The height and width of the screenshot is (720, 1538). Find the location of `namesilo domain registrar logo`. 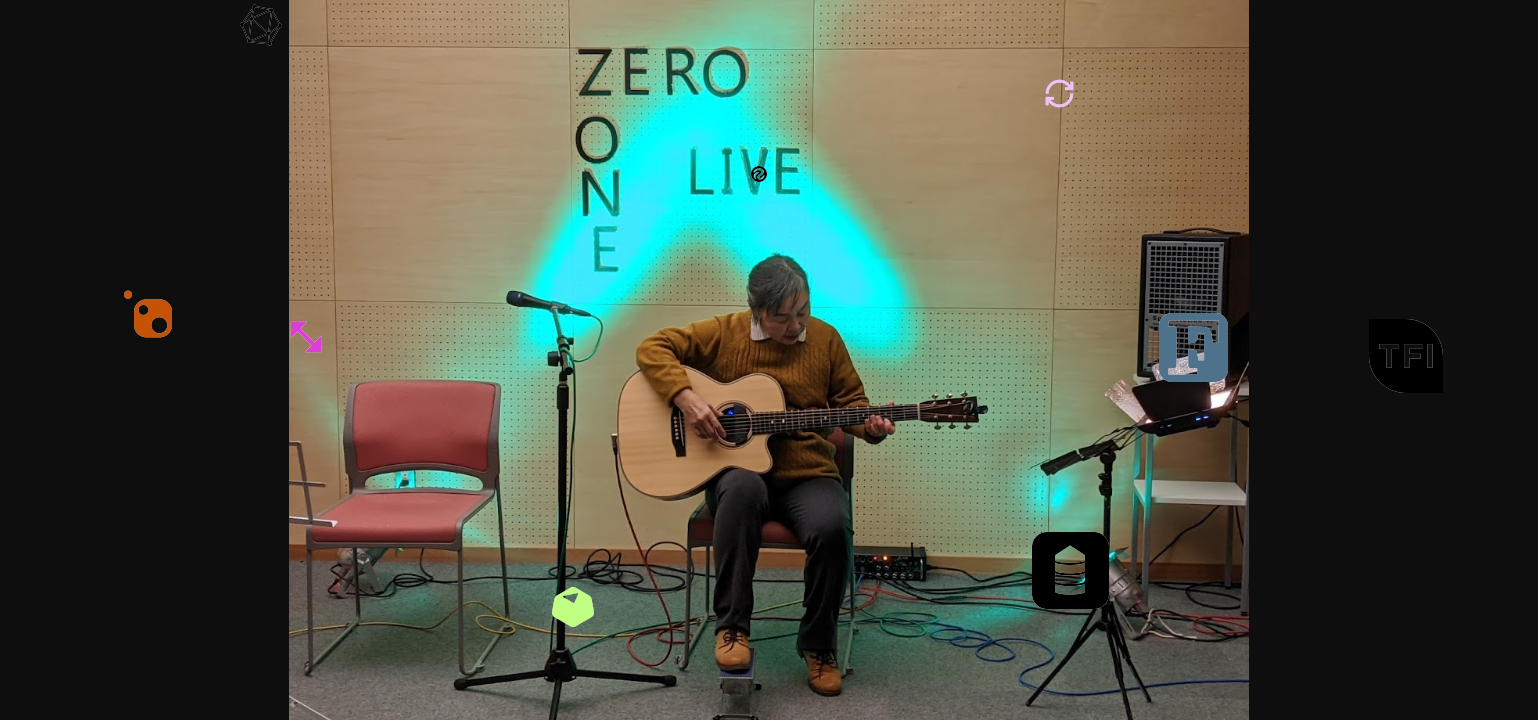

namesilo domain registrar logo is located at coordinates (1070, 570).